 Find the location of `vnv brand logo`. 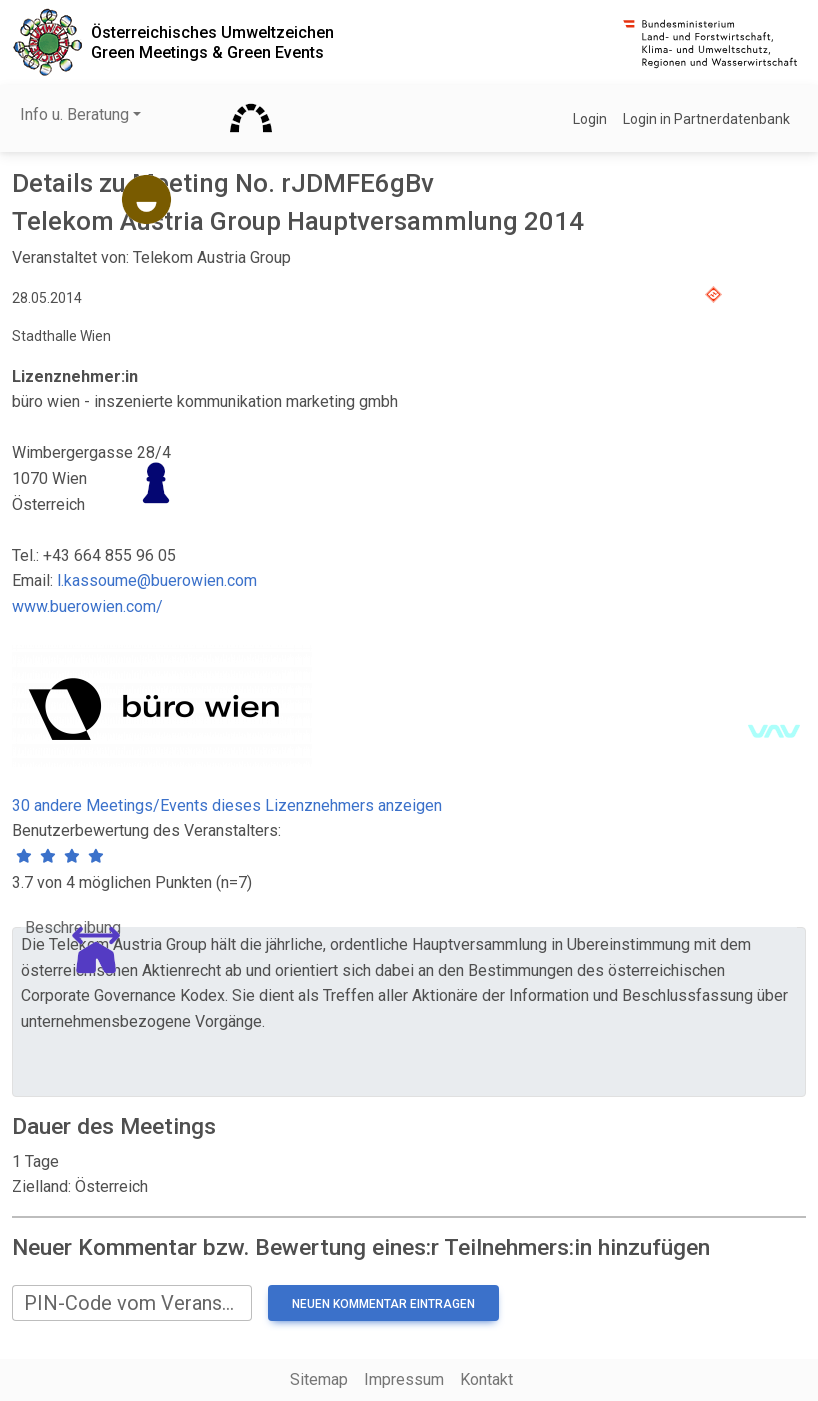

vnv brand logo is located at coordinates (774, 730).